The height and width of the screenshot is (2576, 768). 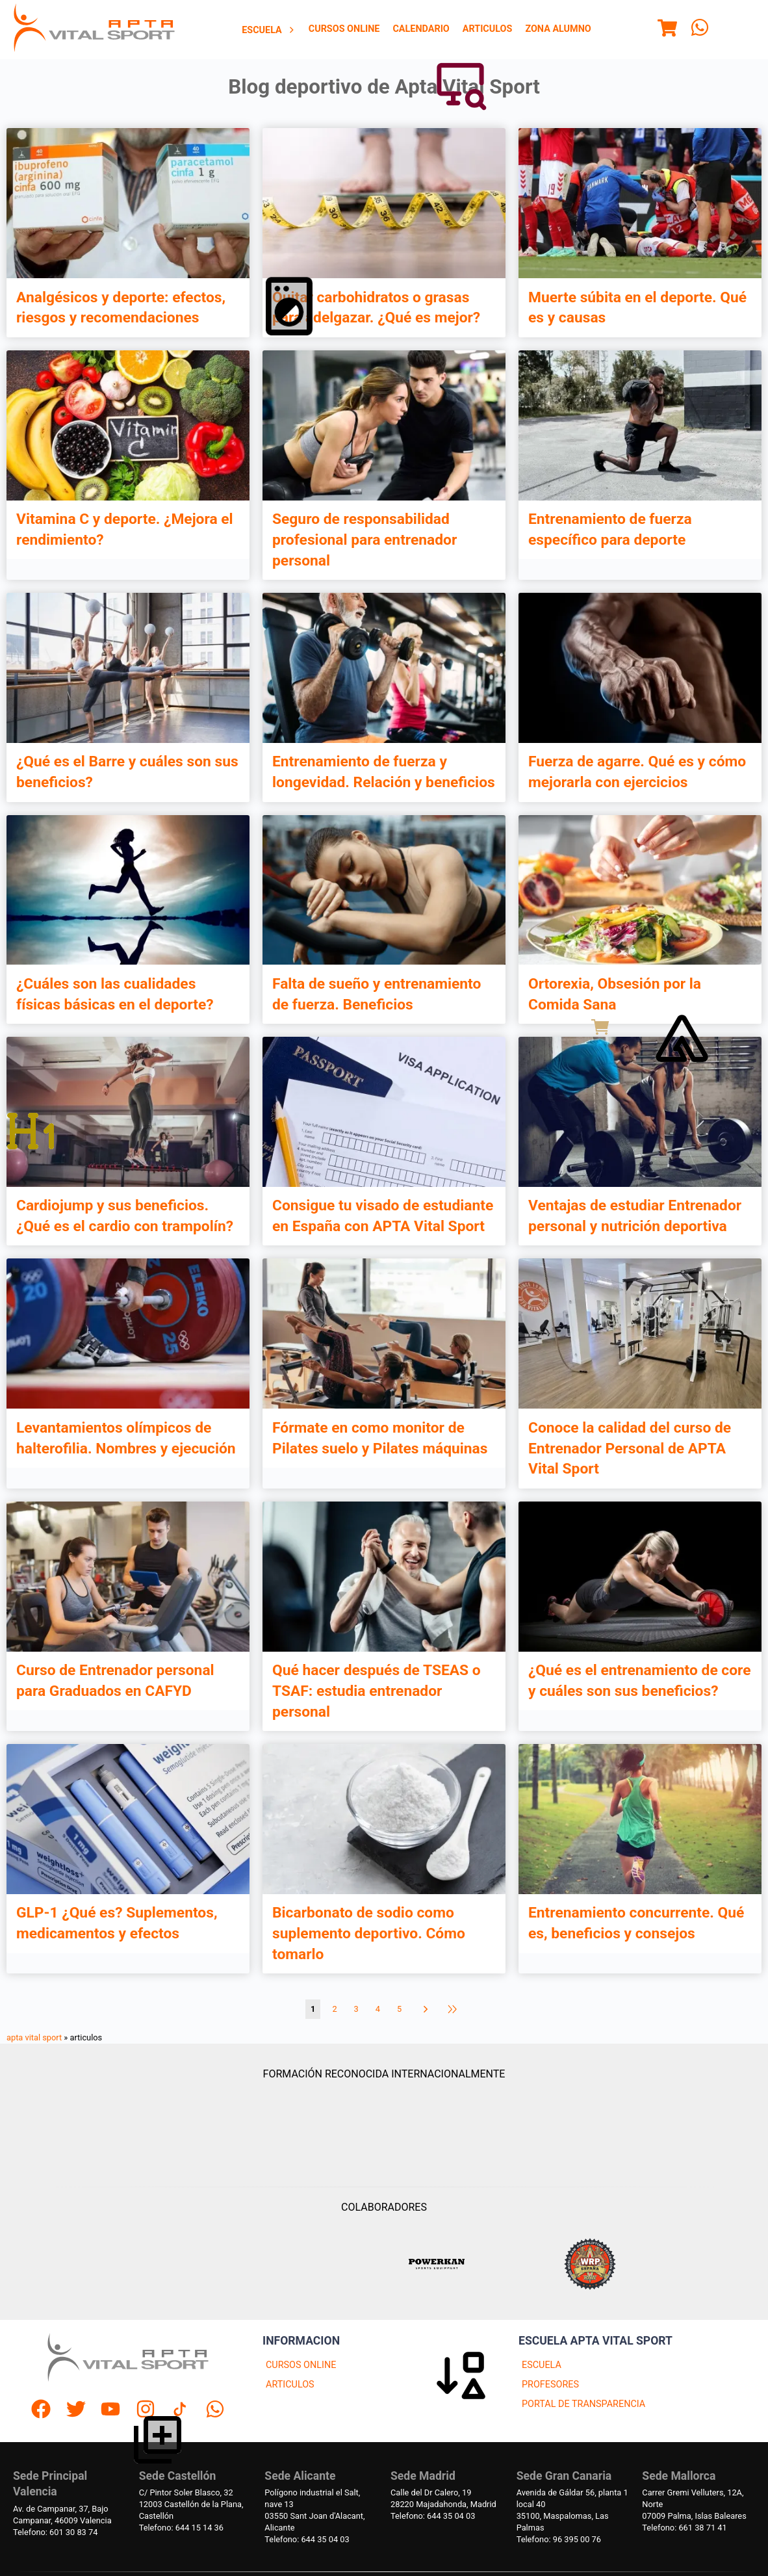 I want to click on format text as heading level 1, so click(x=33, y=1131).